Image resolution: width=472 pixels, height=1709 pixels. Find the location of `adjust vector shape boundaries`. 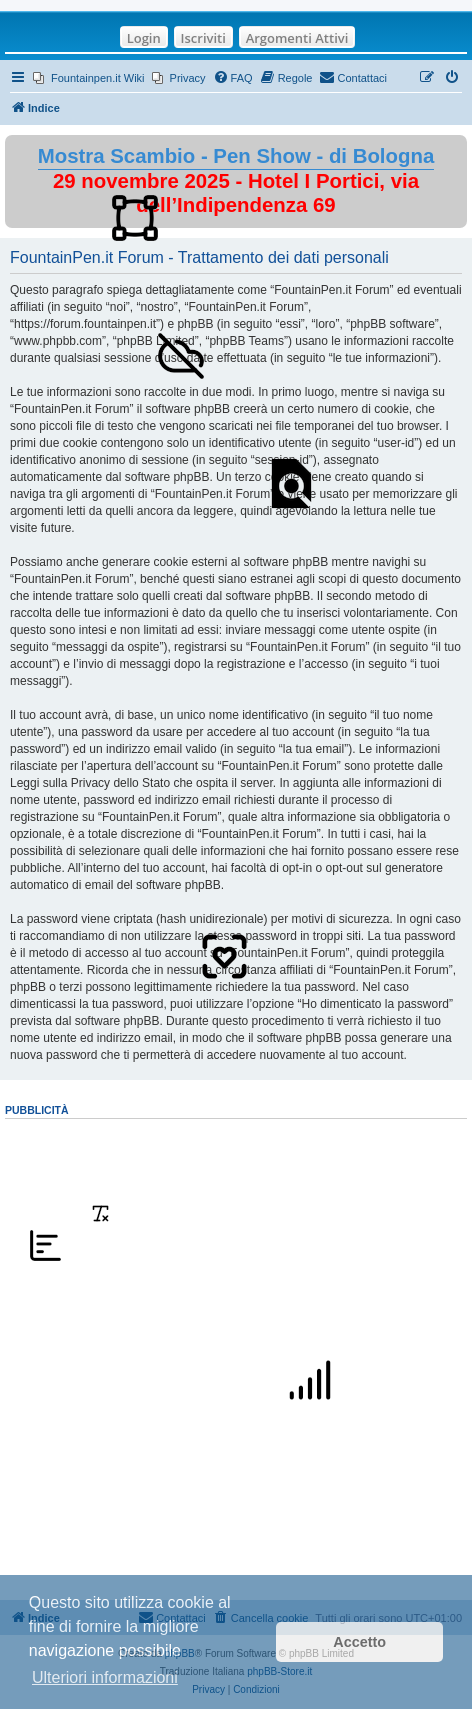

adjust vector shape boundaries is located at coordinates (135, 218).